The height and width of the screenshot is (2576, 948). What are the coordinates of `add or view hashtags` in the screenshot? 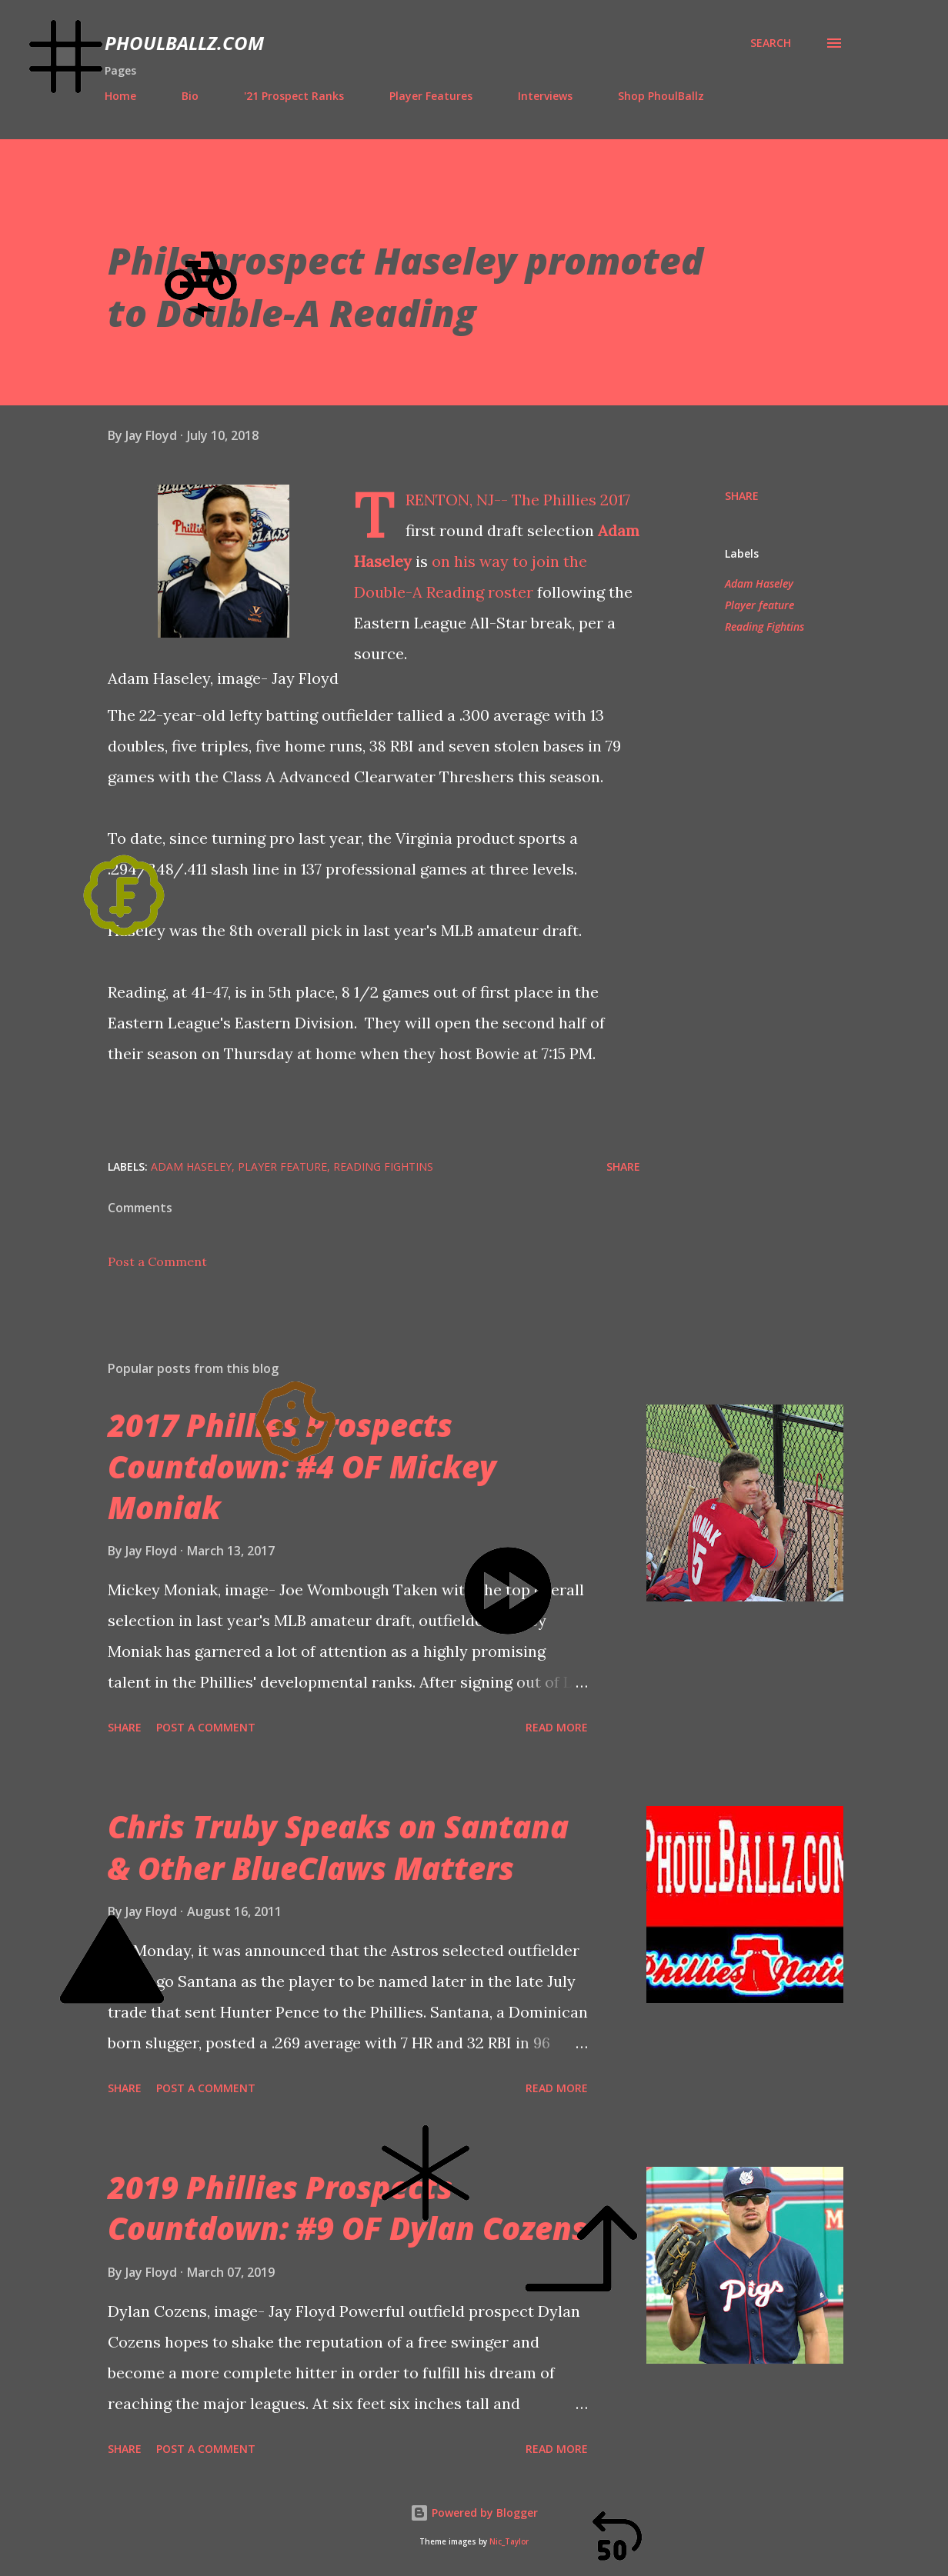 It's located at (65, 56).